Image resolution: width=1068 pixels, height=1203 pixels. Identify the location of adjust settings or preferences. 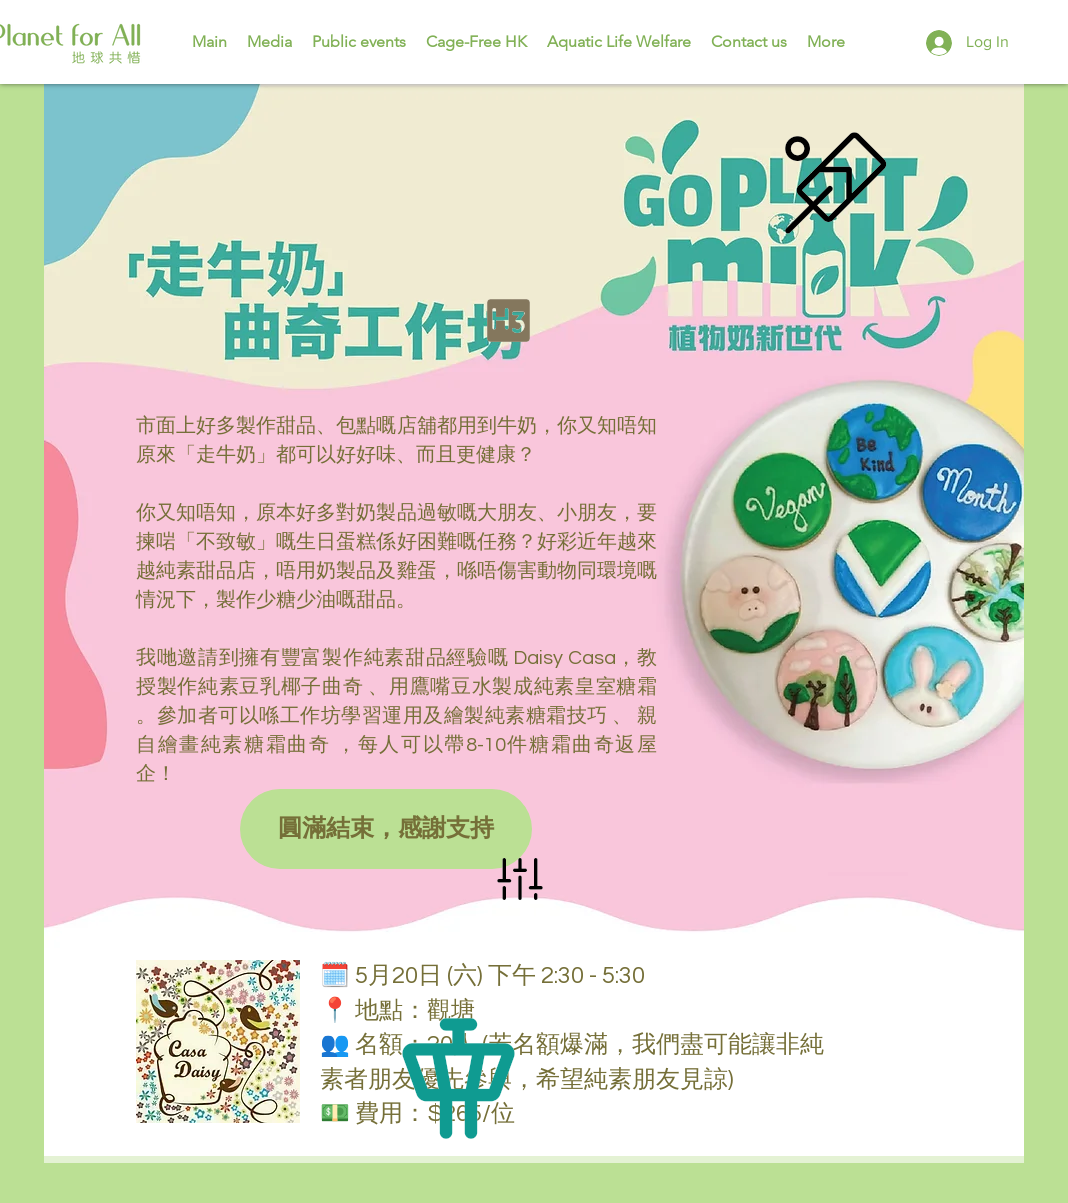
(520, 879).